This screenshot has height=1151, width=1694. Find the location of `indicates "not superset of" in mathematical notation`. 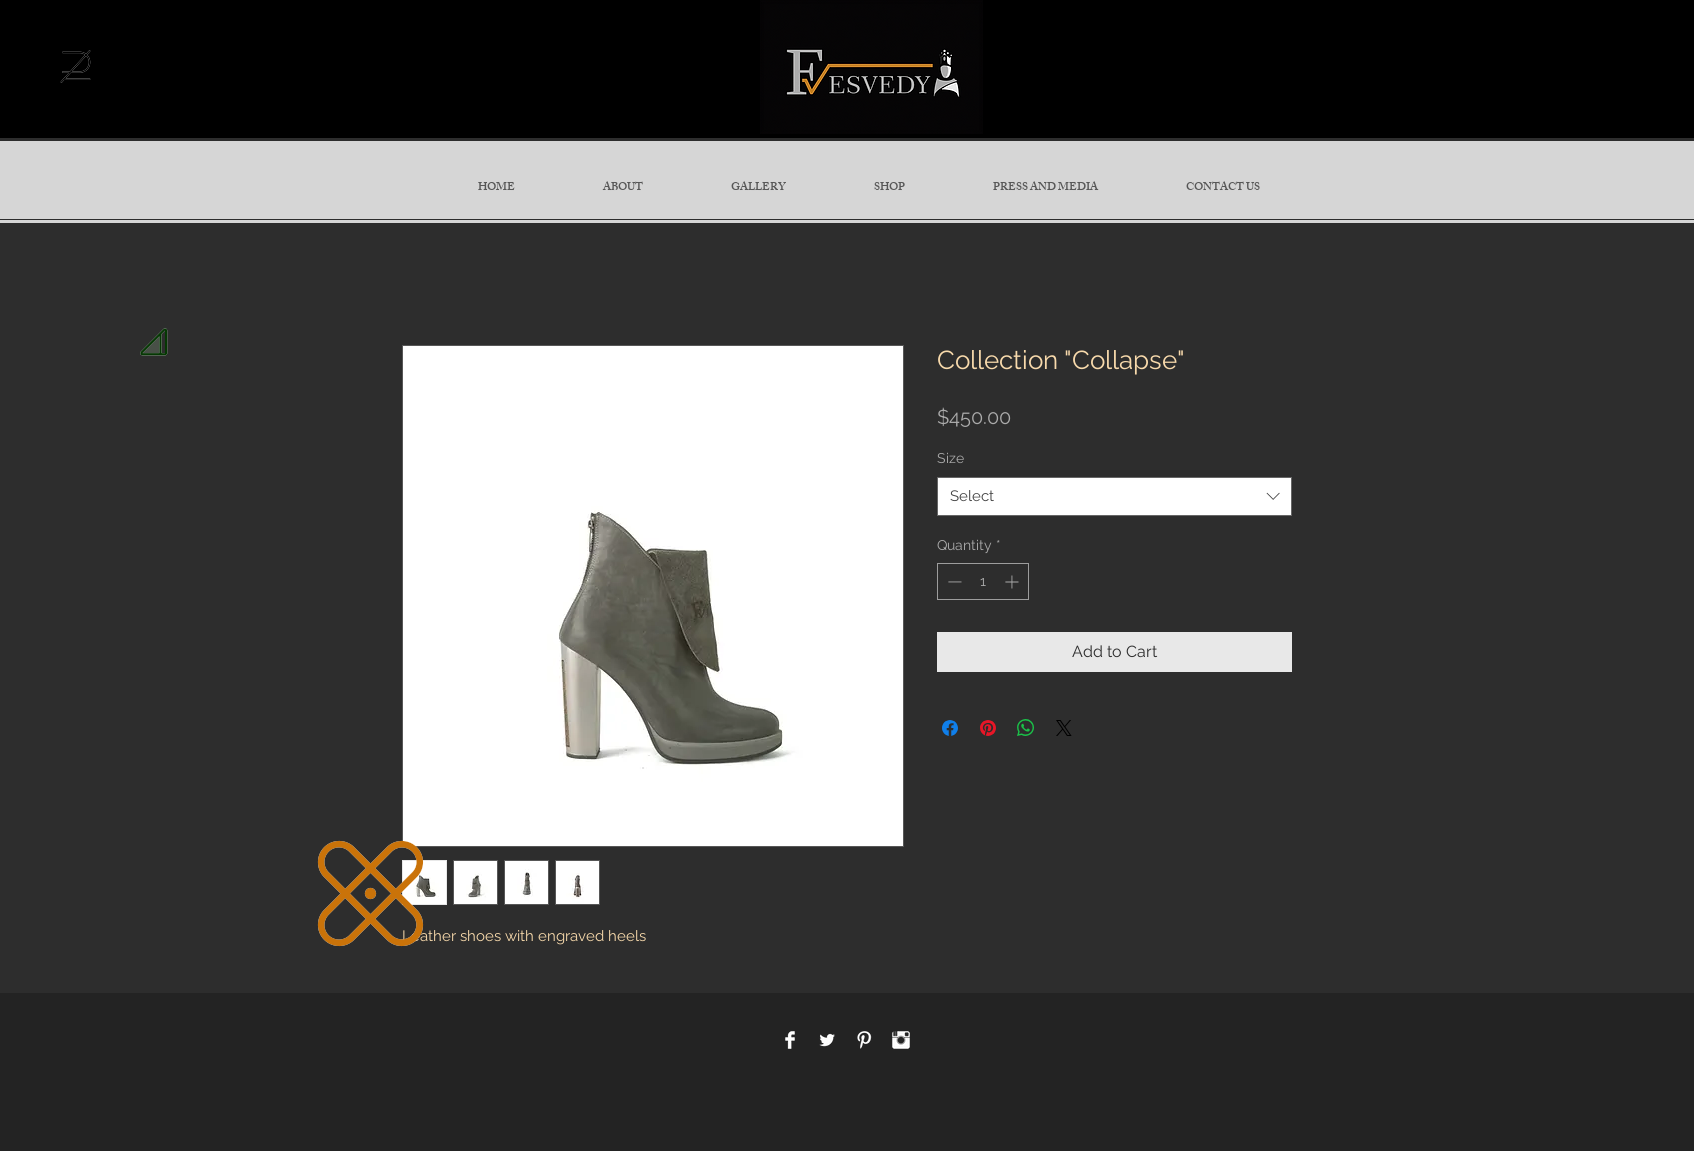

indicates "not superset of" in mathematical notation is located at coordinates (75, 66).